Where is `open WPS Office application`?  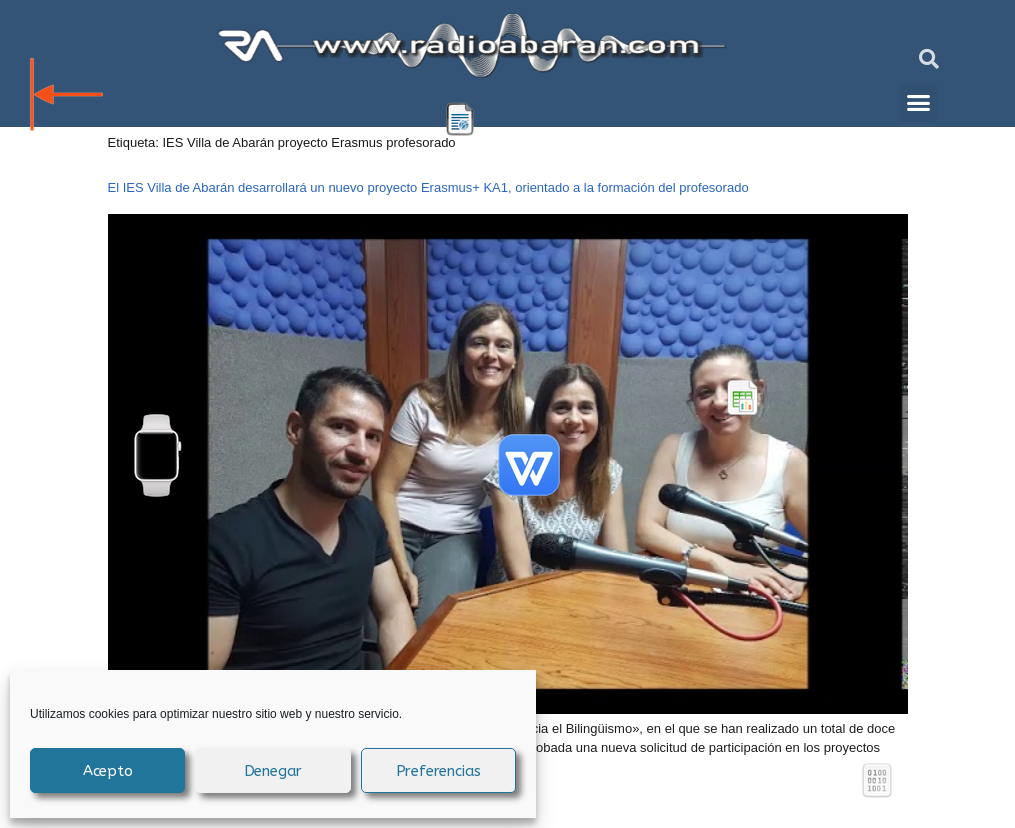
open WPS Office application is located at coordinates (529, 465).